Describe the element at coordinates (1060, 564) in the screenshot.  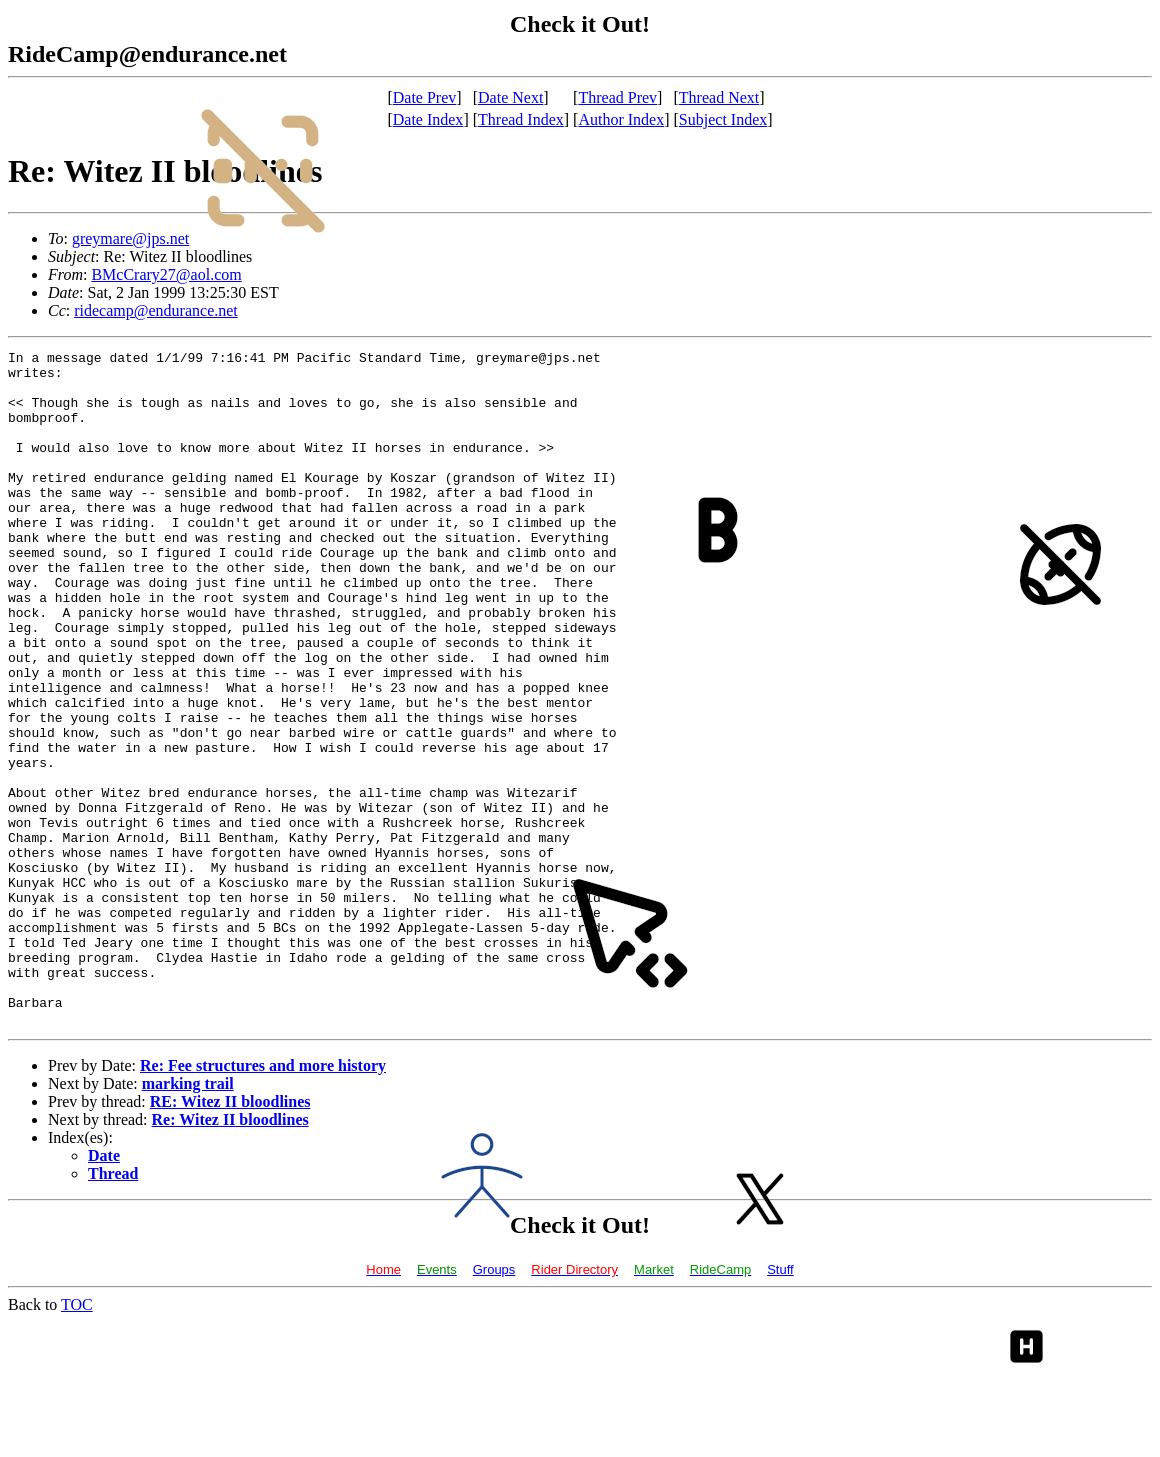
I see `disable football notifications` at that location.